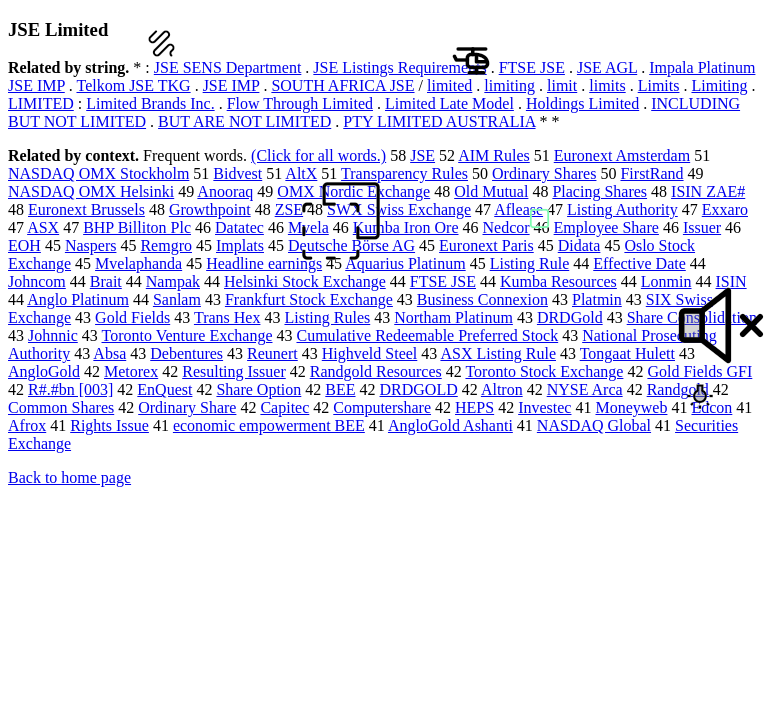 Image resolution: width=768 pixels, height=720 pixels. I want to click on bring selection to front layer, so click(341, 221).